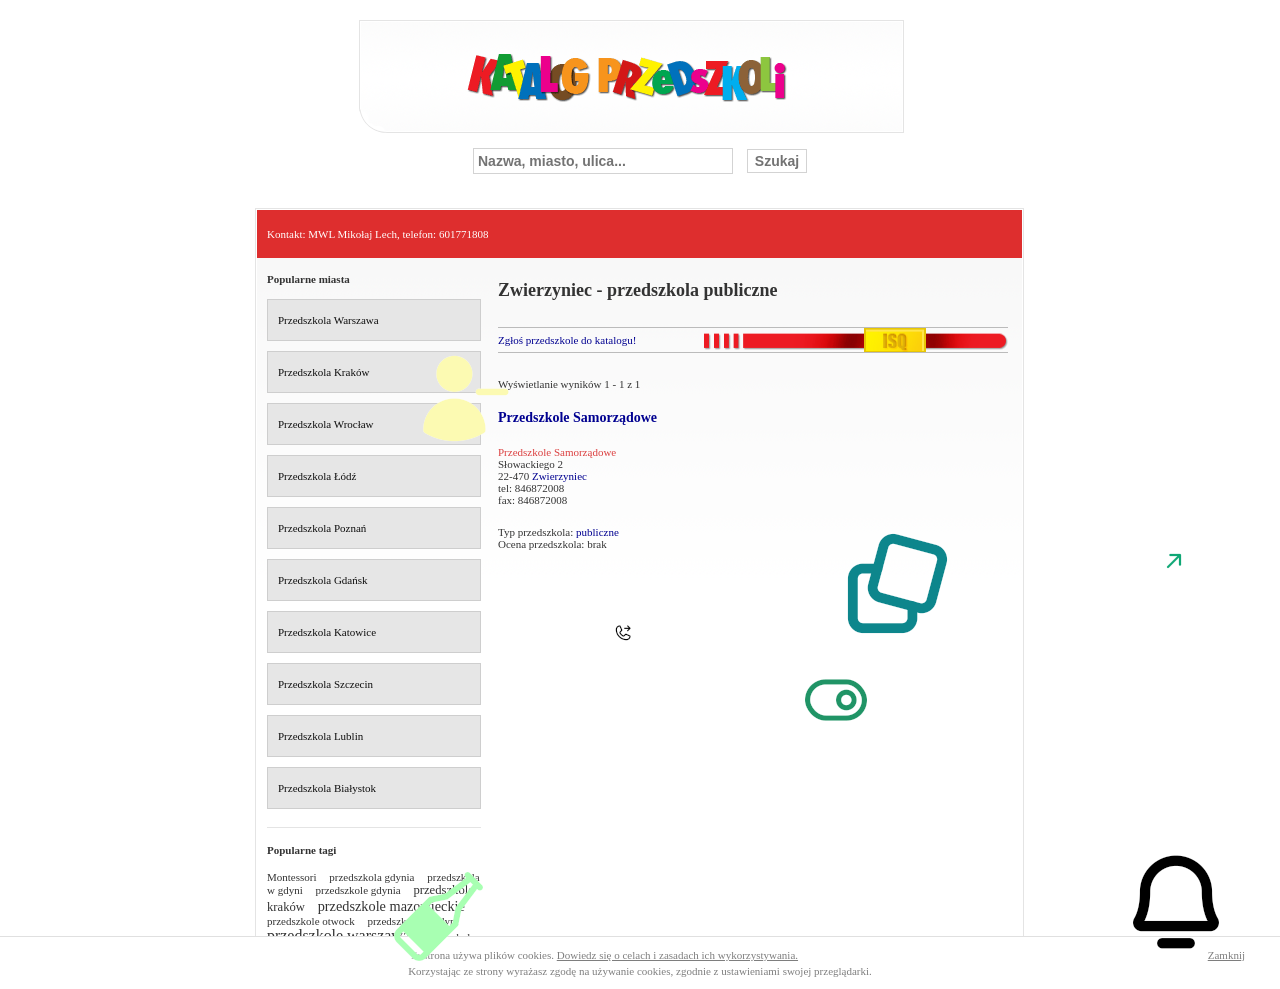 This screenshot has width=1280, height=989. I want to click on open link in new tab or window, so click(1174, 561).